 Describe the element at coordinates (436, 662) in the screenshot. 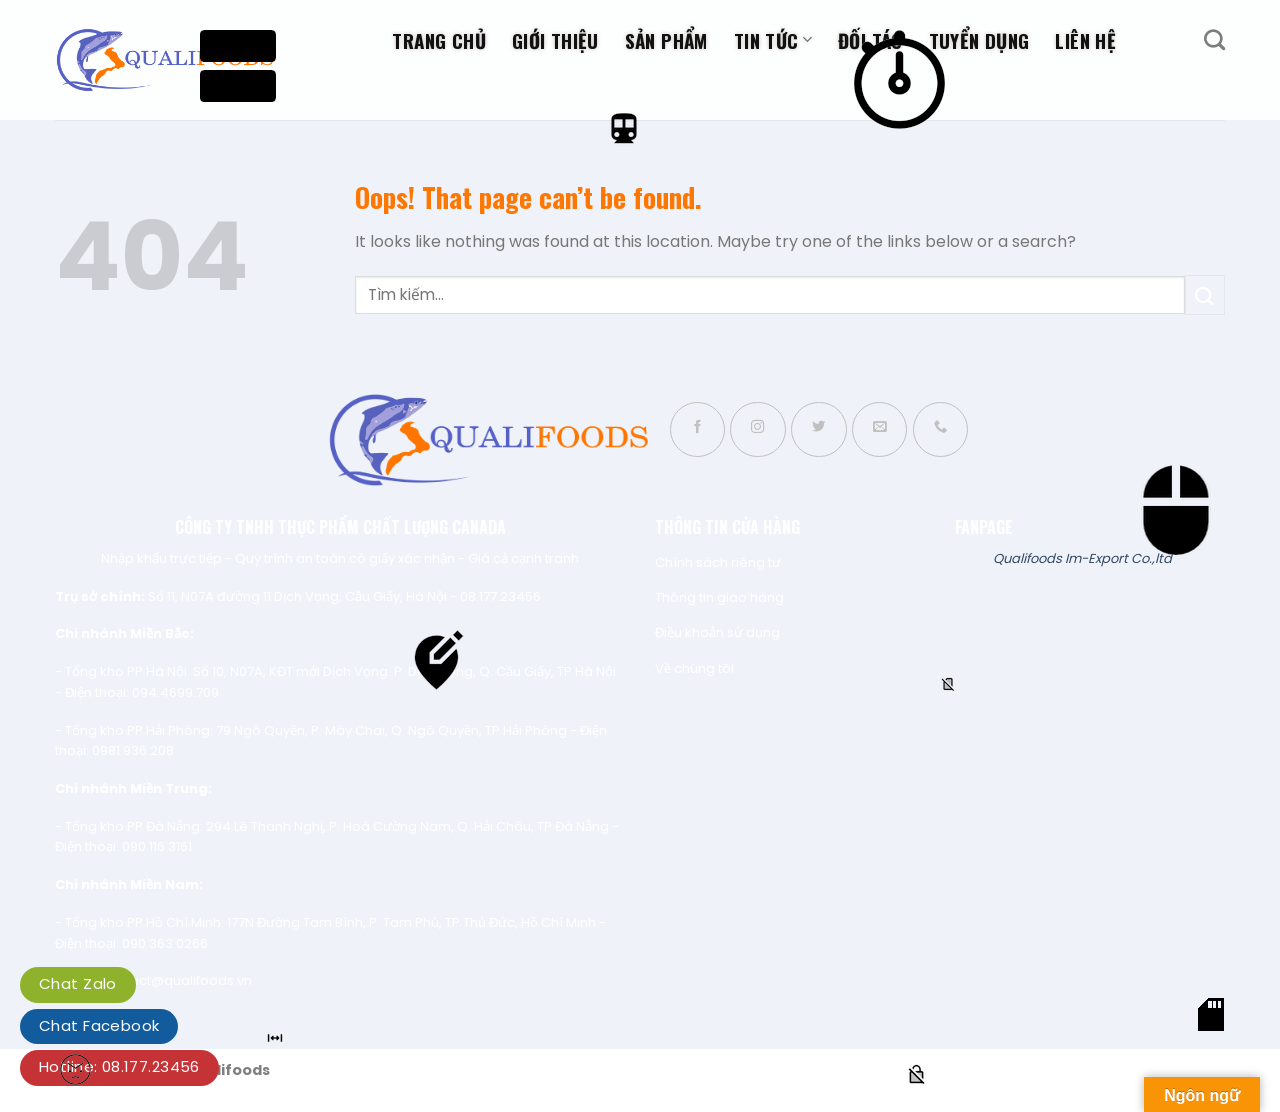

I see `edit a saved location` at that location.